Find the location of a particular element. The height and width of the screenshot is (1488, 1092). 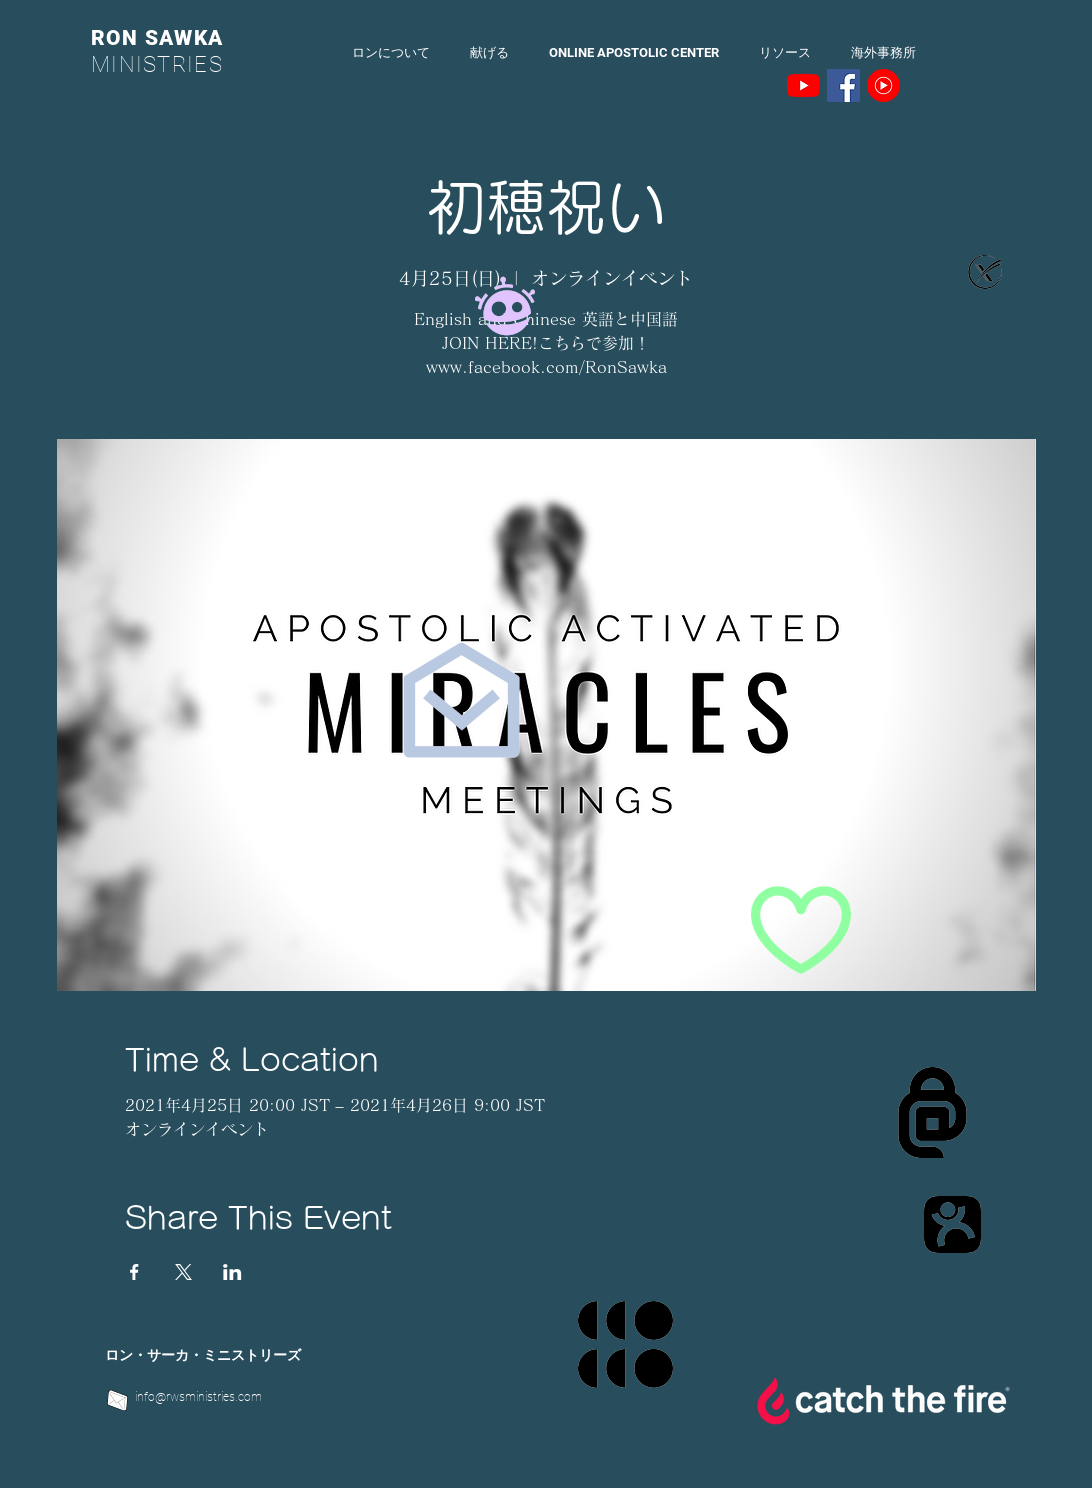

sponsor a developer on github is located at coordinates (801, 930).